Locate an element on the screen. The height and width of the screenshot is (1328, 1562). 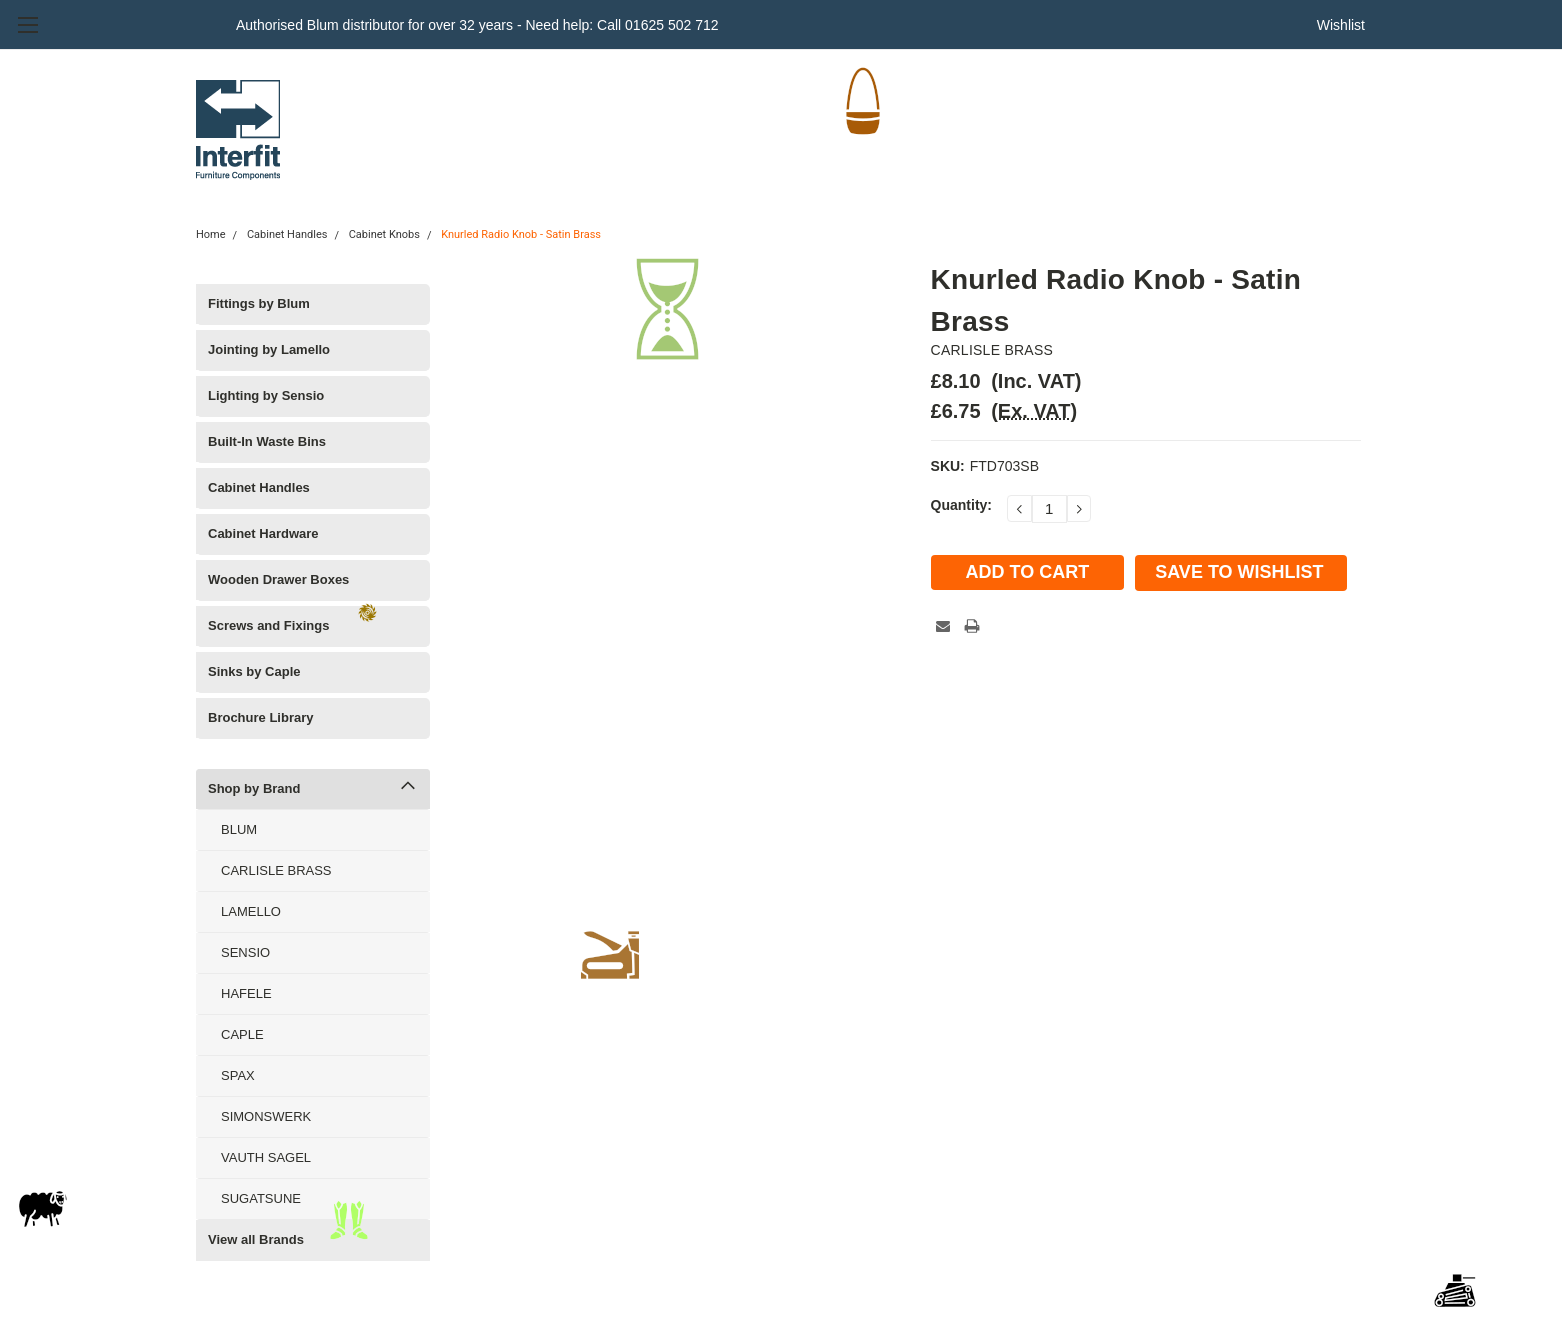
indicates a sawblade or cutting tool in a game interface is located at coordinates (367, 612).